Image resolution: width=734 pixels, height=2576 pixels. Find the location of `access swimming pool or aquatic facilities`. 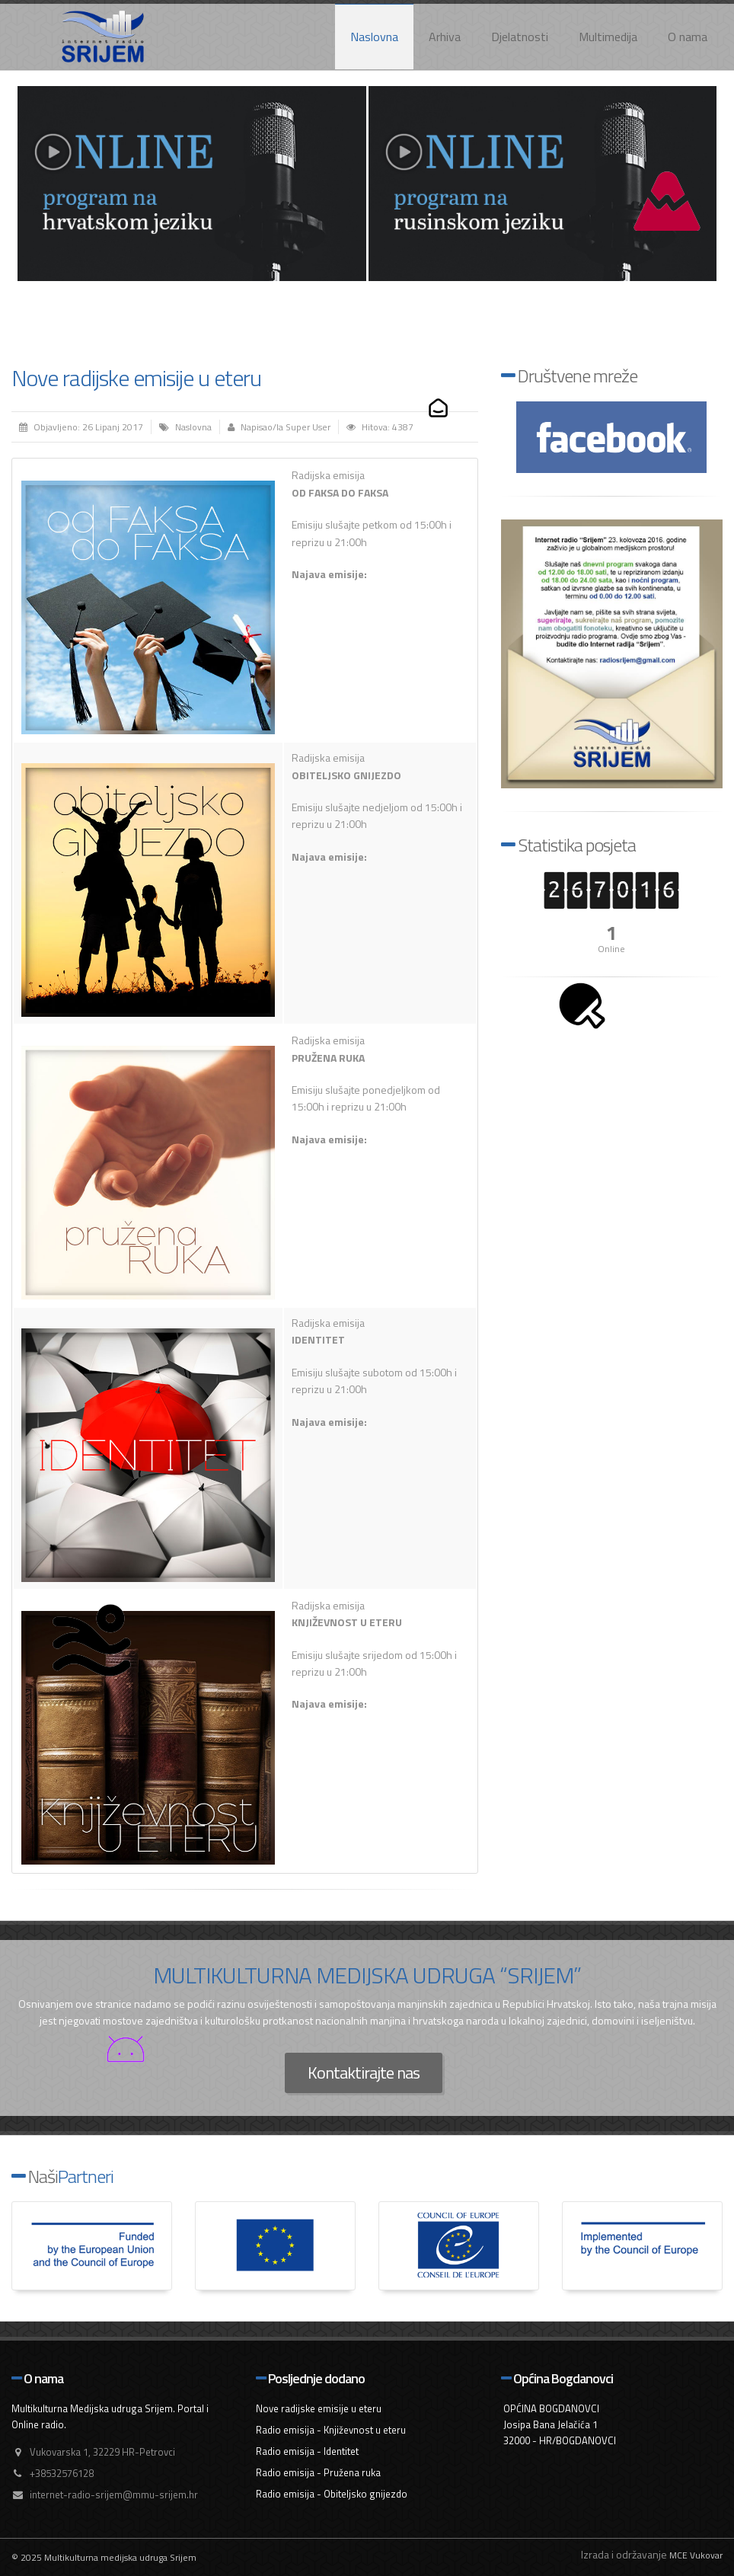

access swimming pool or aquatic facilities is located at coordinates (91, 1640).